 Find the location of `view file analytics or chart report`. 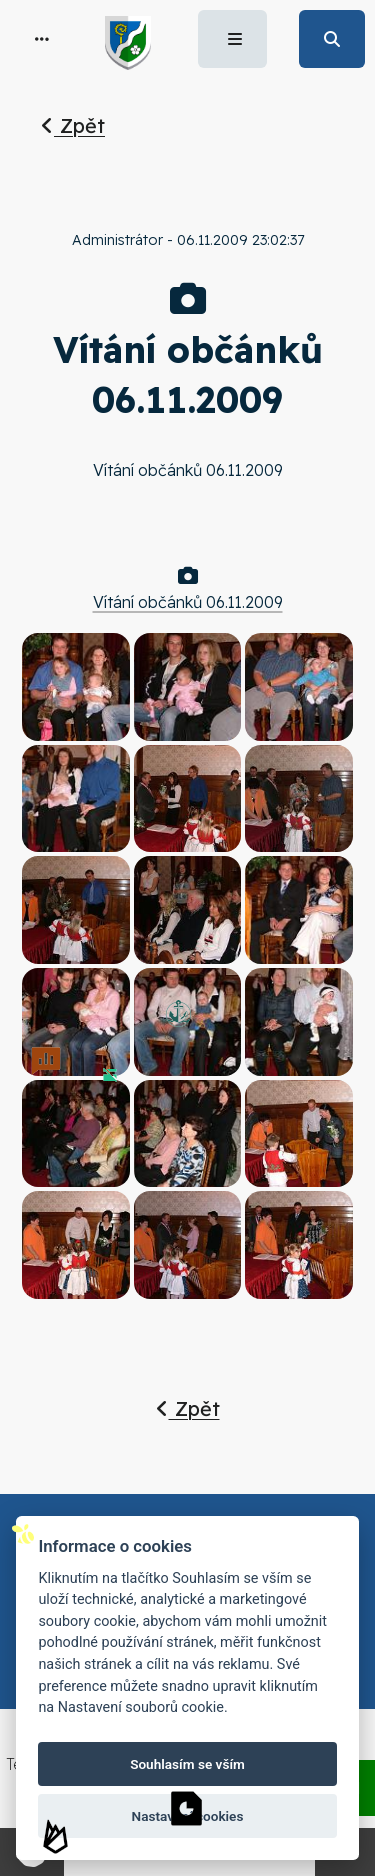

view file analytics or chart report is located at coordinates (186, 1808).